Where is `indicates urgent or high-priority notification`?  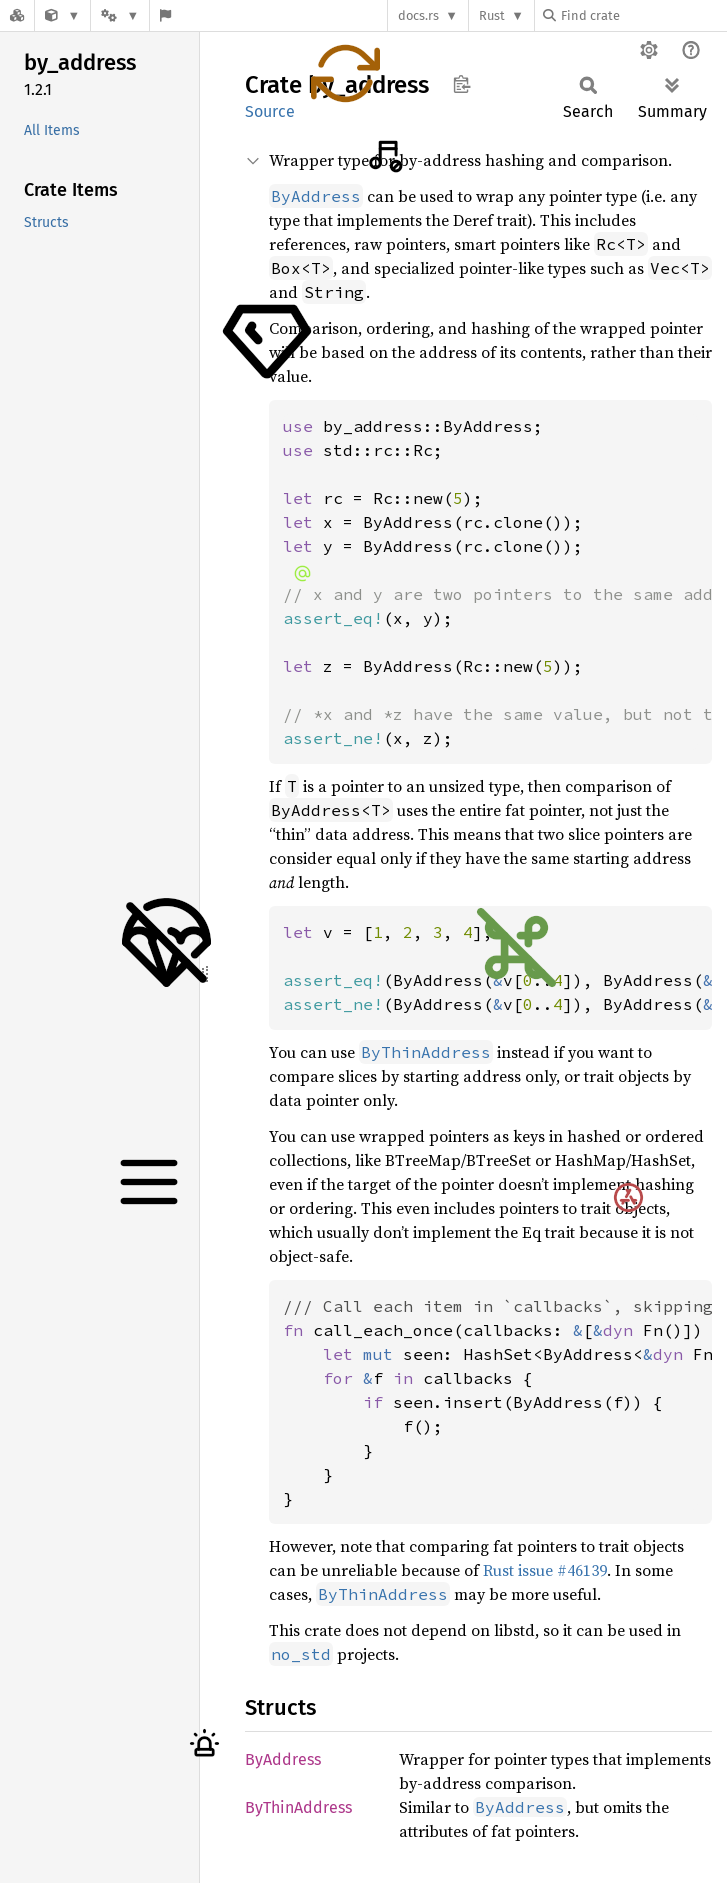 indicates urgent or high-priority notification is located at coordinates (204, 1743).